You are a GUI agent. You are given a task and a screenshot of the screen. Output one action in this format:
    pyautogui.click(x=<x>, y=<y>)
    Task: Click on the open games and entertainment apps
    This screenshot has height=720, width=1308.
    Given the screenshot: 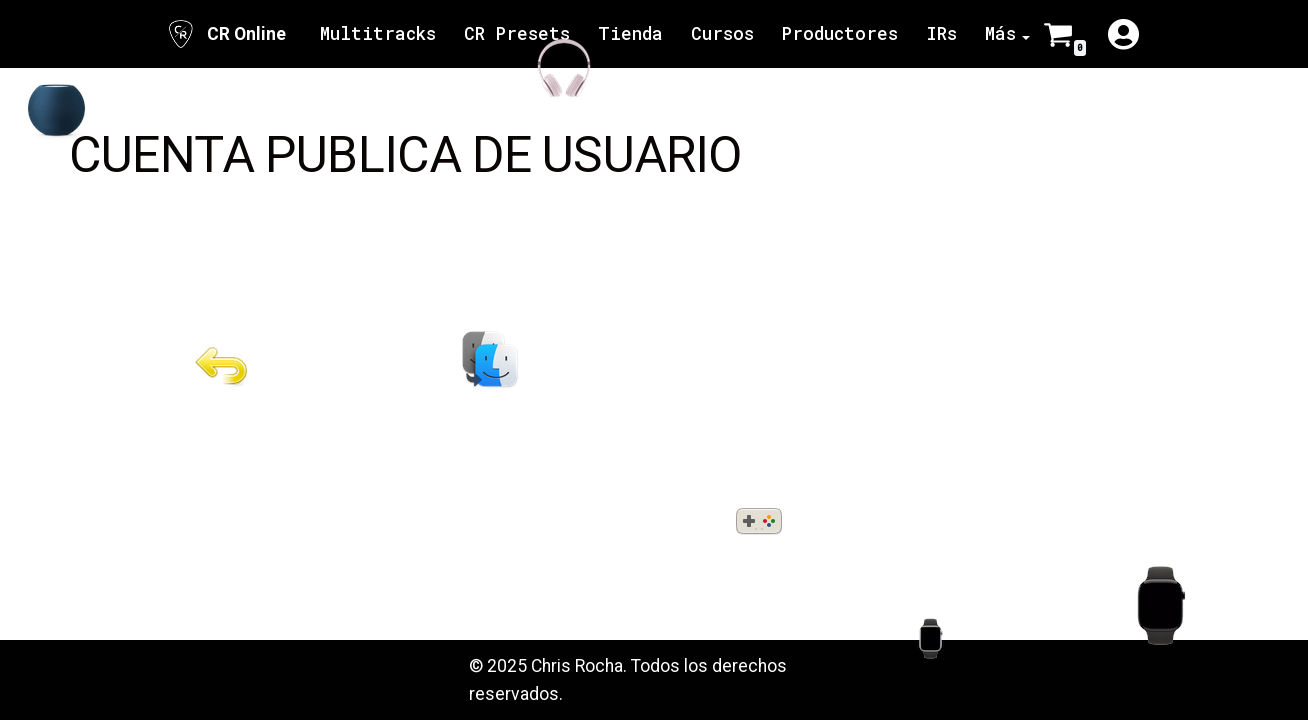 What is the action you would take?
    pyautogui.click(x=759, y=521)
    